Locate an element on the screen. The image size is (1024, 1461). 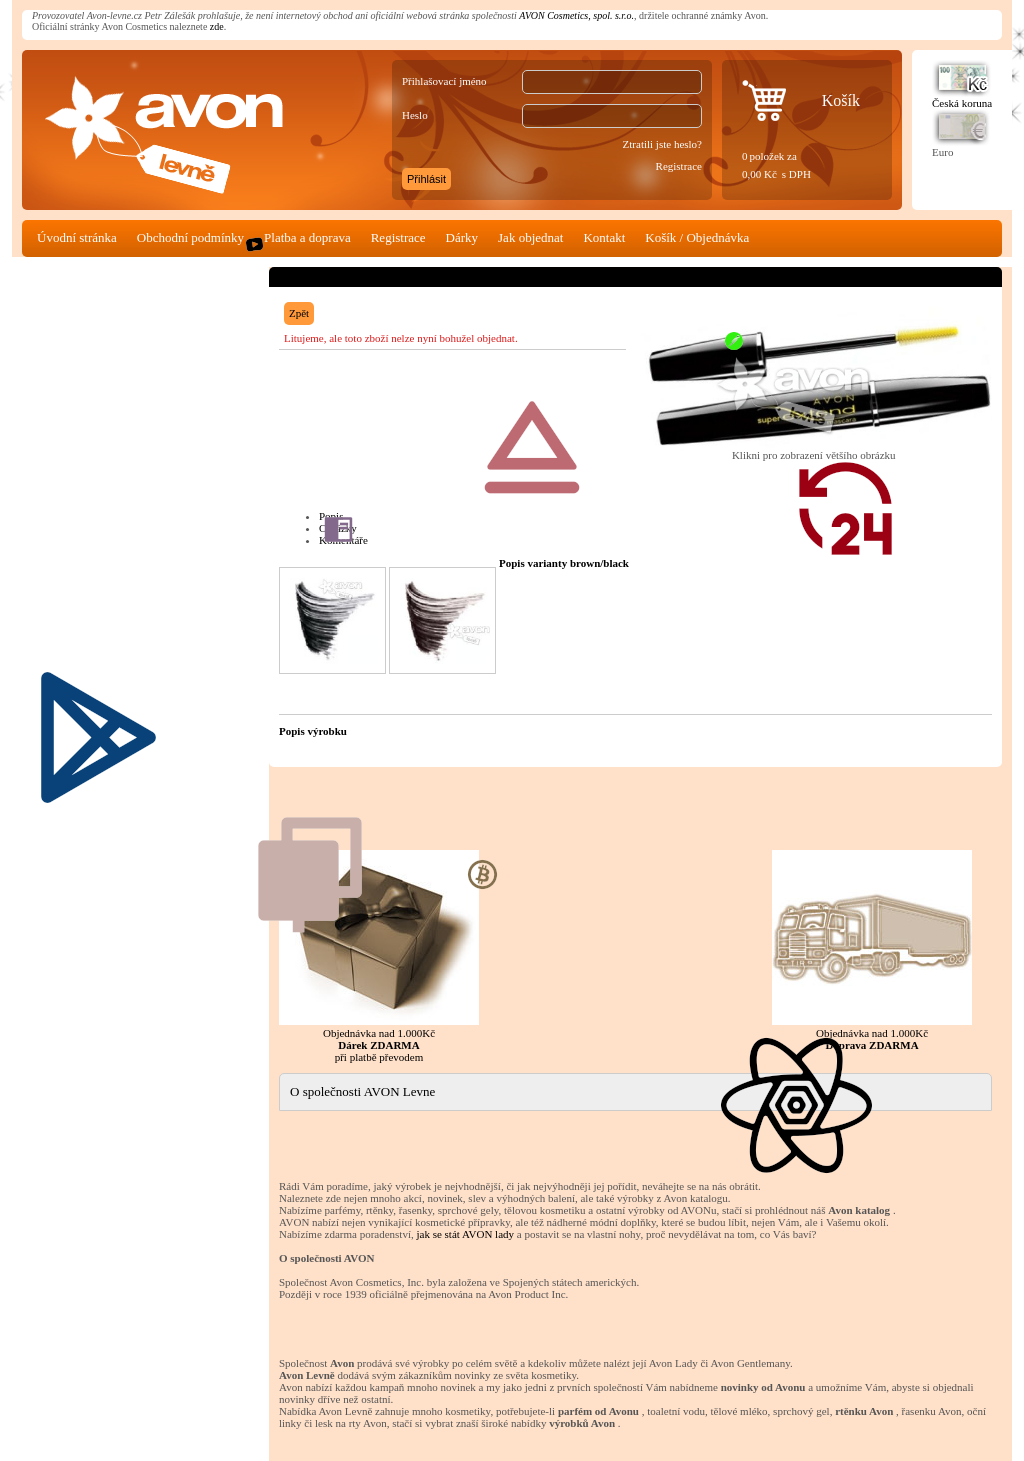
indicates 24/7 availability or round-the-clock service is located at coordinates (845, 508).